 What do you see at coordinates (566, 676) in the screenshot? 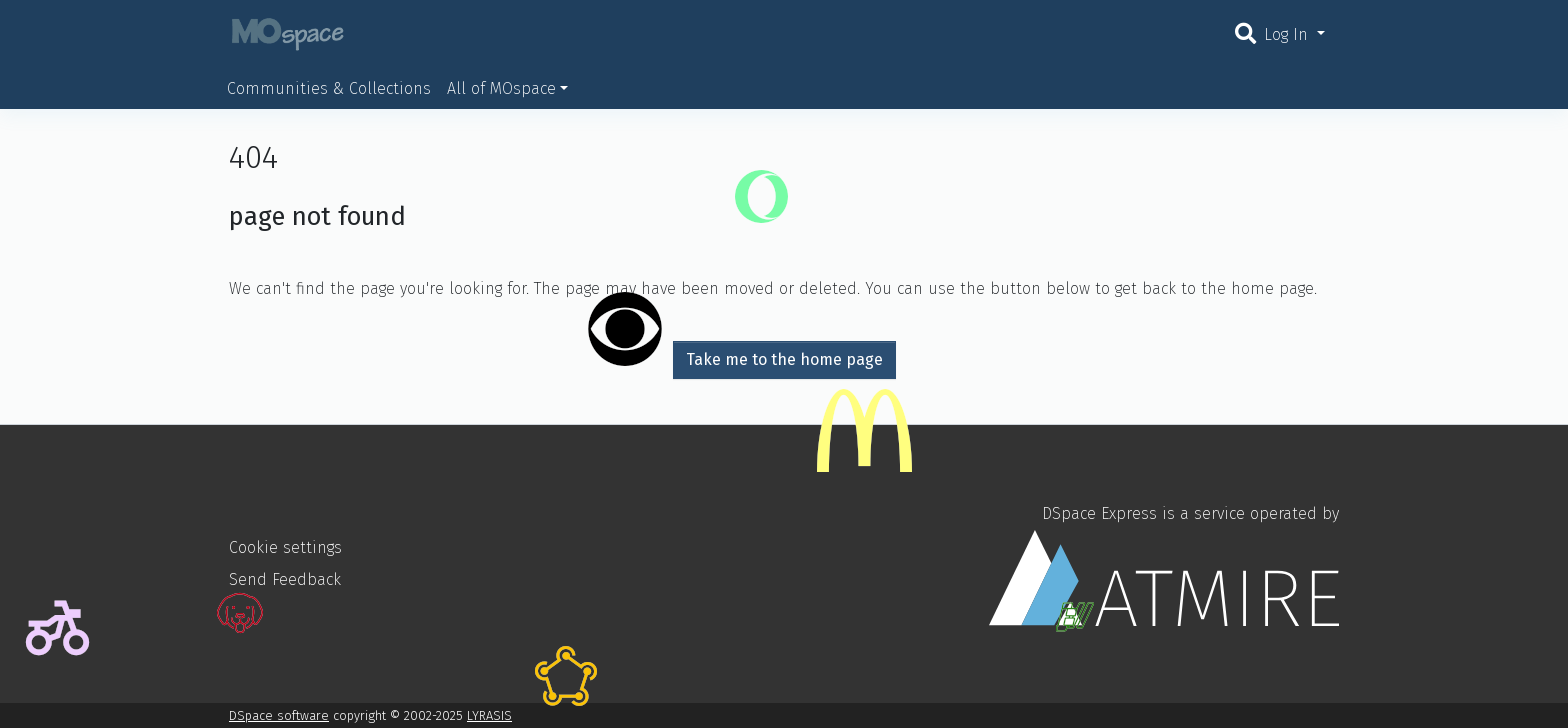
I see `fastlane app automation tool logo` at bounding box center [566, 676].